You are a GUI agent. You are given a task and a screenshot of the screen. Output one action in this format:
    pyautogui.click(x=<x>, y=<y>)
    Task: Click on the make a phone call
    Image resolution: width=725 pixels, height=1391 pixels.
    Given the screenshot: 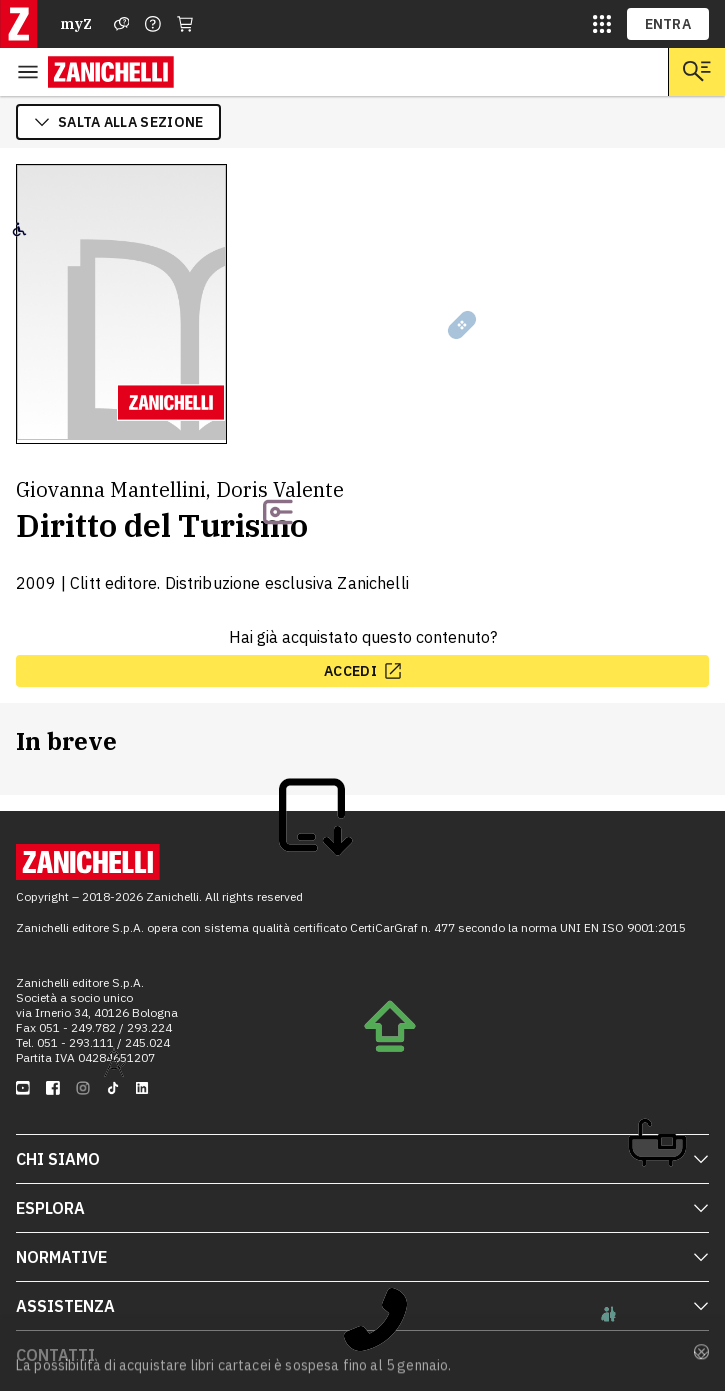 What is the action you would take?
    pyautogui.click(x=375, y=1319)
    